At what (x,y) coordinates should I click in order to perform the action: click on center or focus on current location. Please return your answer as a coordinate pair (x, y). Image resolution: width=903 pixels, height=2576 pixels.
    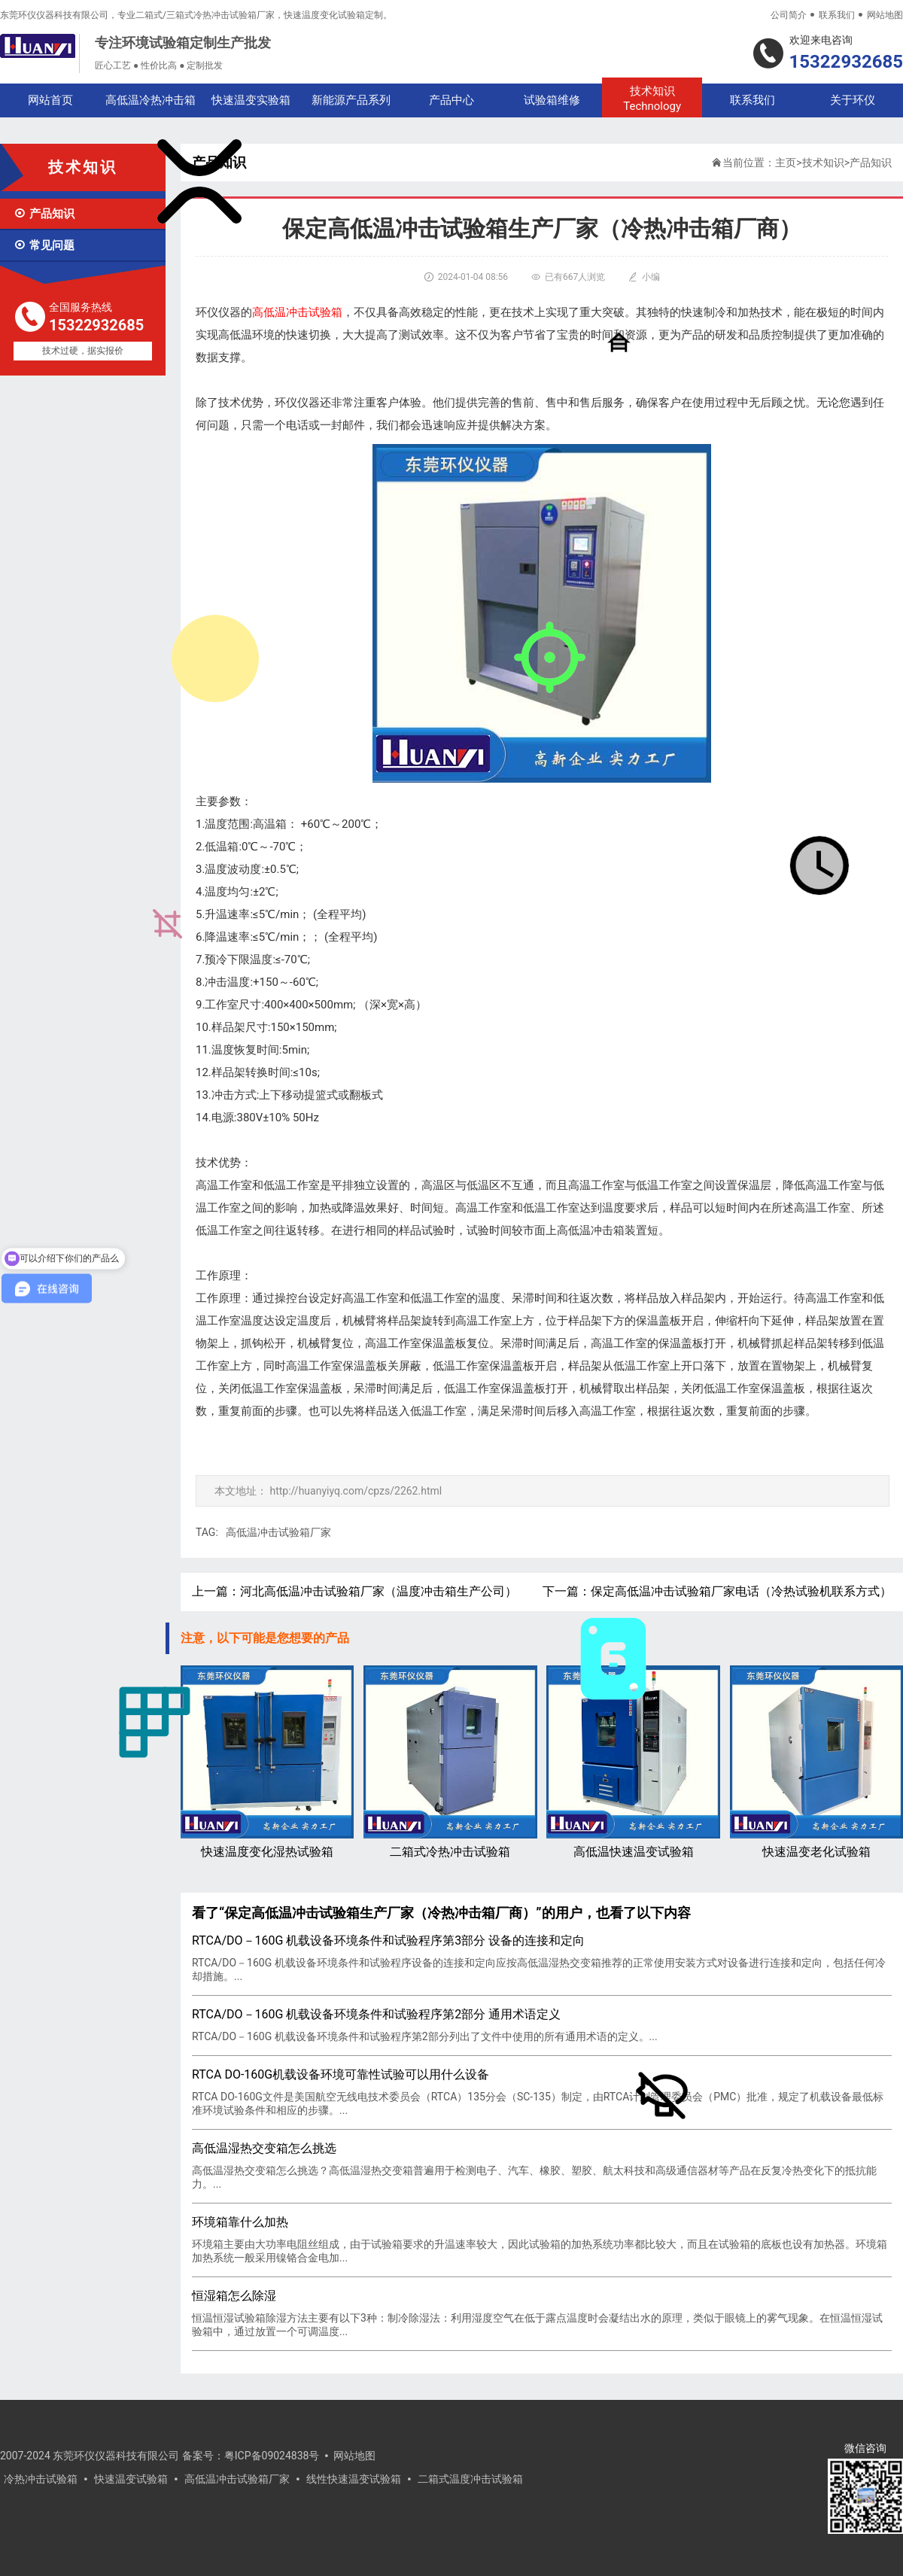
    Looking at the image, I should click on (549, 657).